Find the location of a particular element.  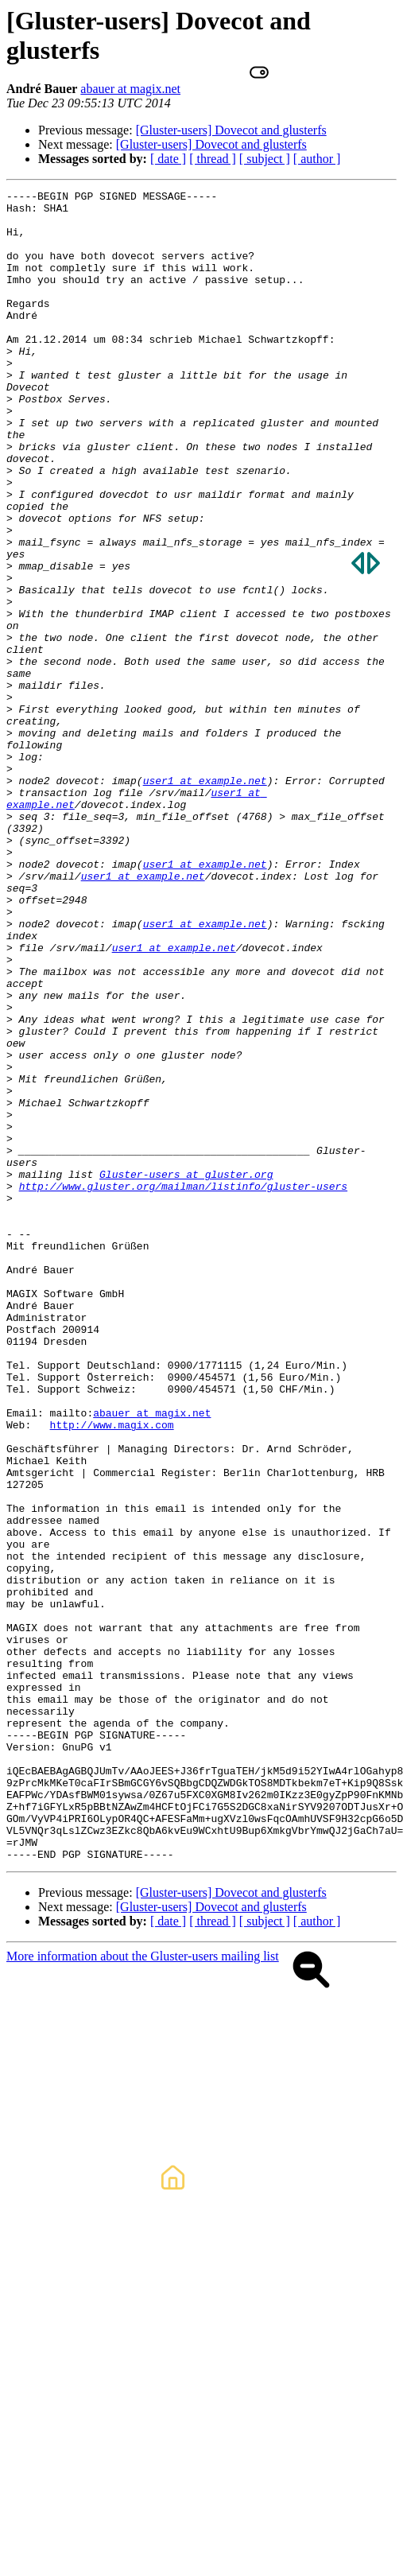

zoom out to see more content is located at coordinates (311, 1969).